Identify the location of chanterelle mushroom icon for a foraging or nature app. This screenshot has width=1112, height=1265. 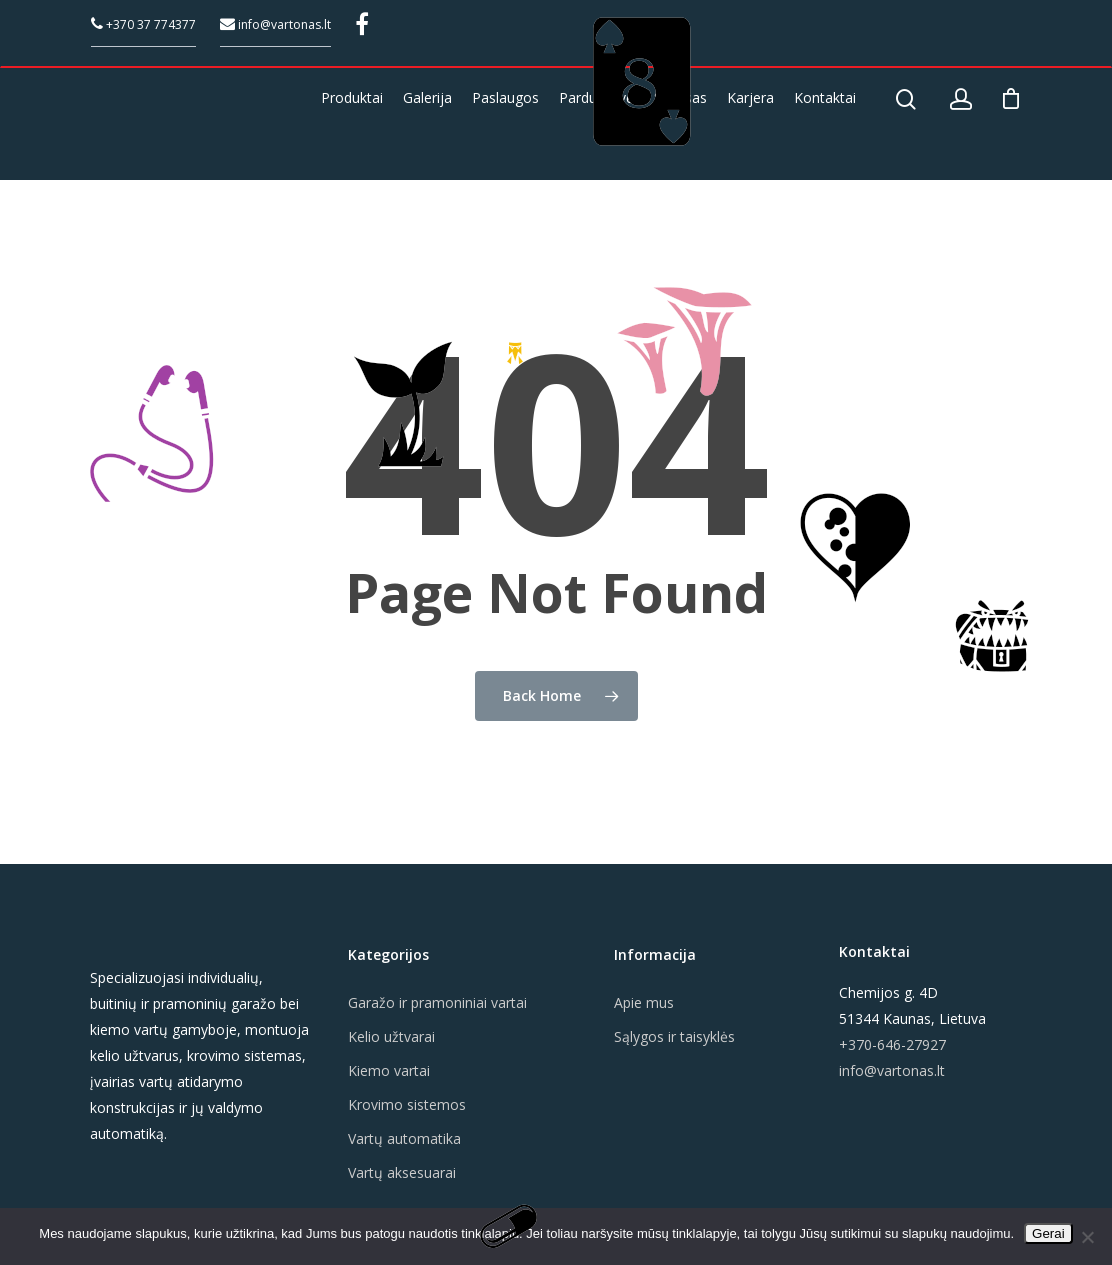
(684, 341).